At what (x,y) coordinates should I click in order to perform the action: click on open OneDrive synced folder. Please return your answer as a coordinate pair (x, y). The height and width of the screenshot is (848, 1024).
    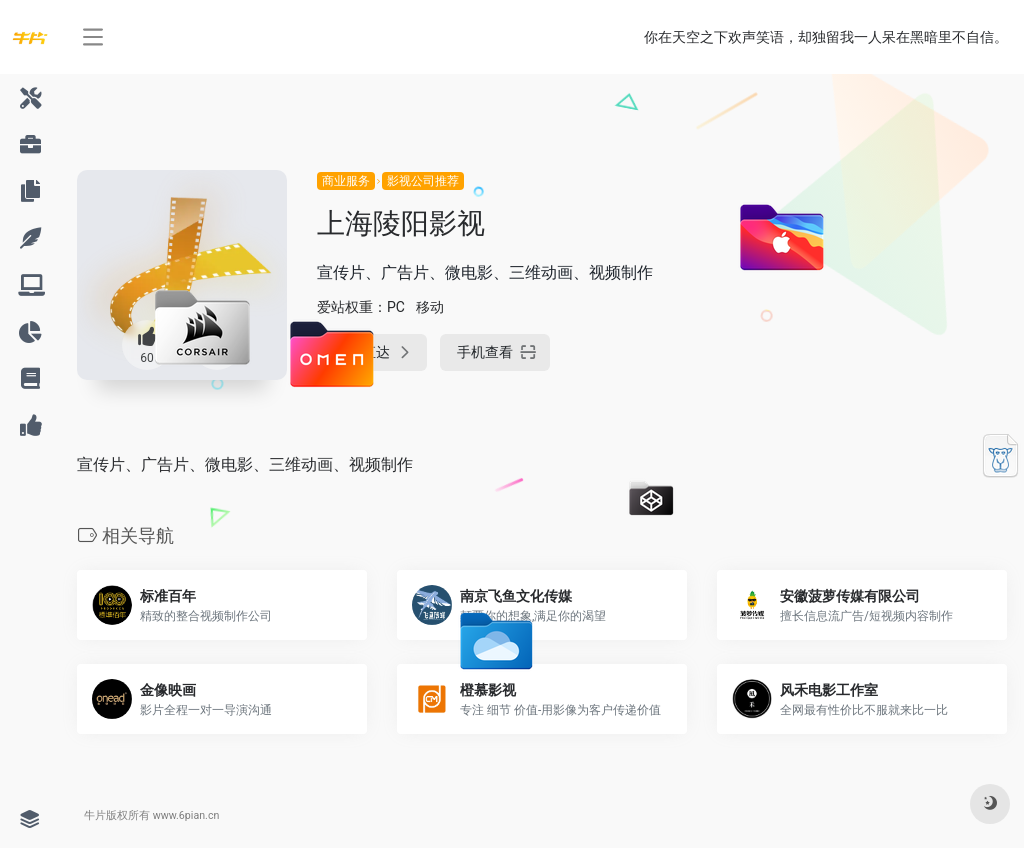
    Looking at the image, I should click on (496, 643).